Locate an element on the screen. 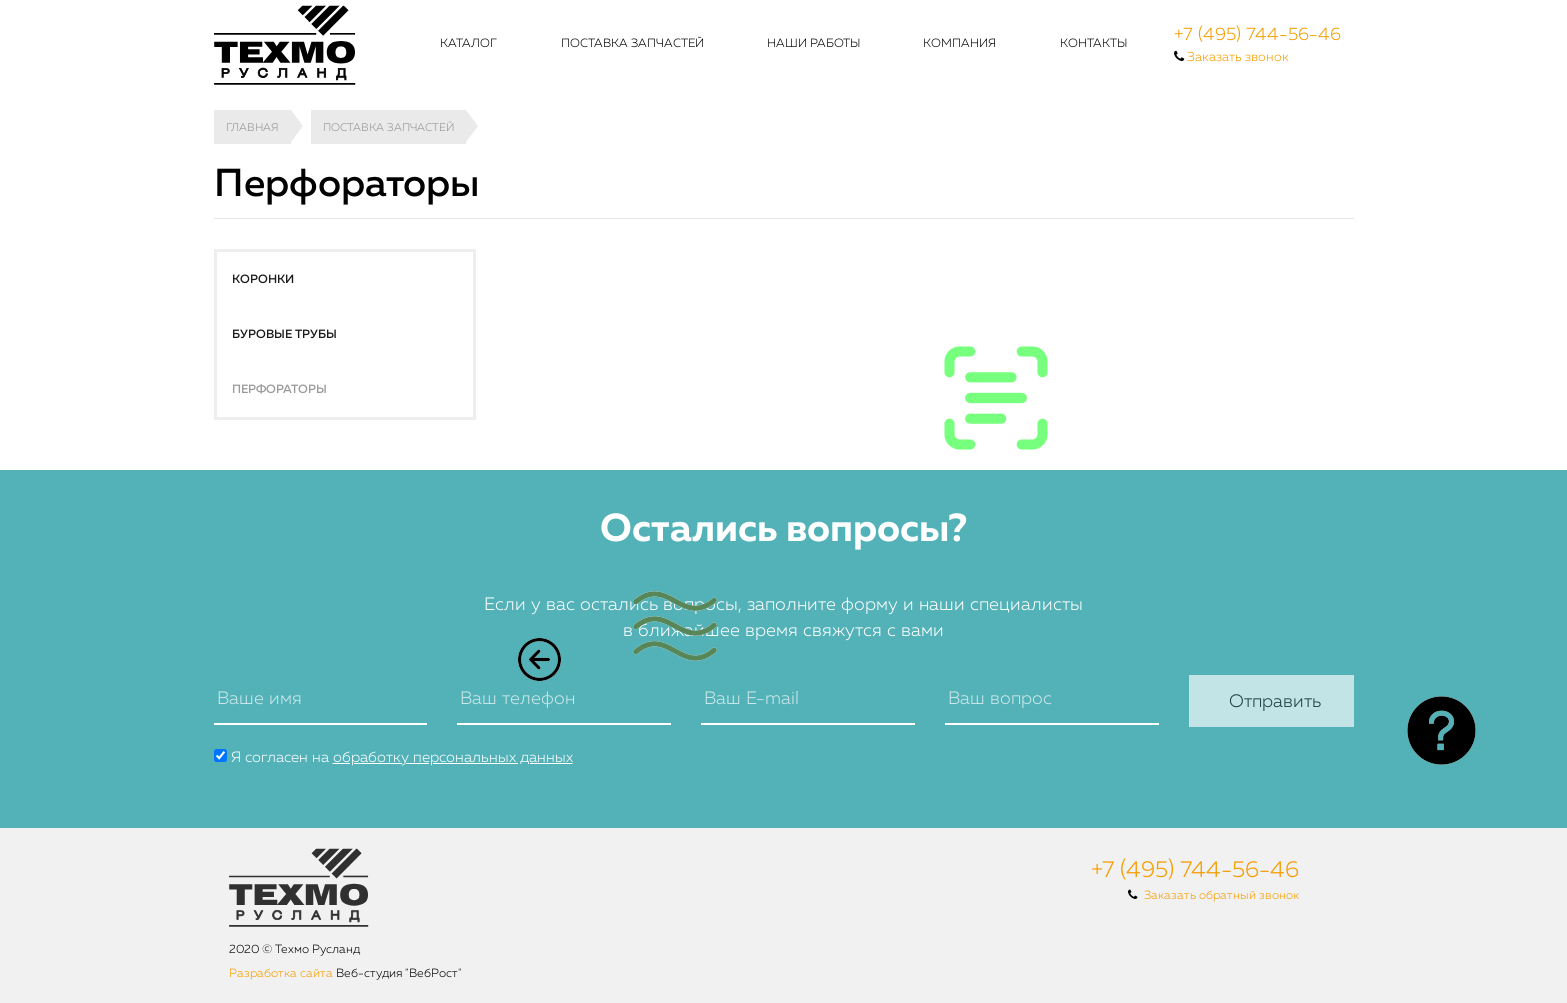  access help or support is located at coordinates (1441, 730).